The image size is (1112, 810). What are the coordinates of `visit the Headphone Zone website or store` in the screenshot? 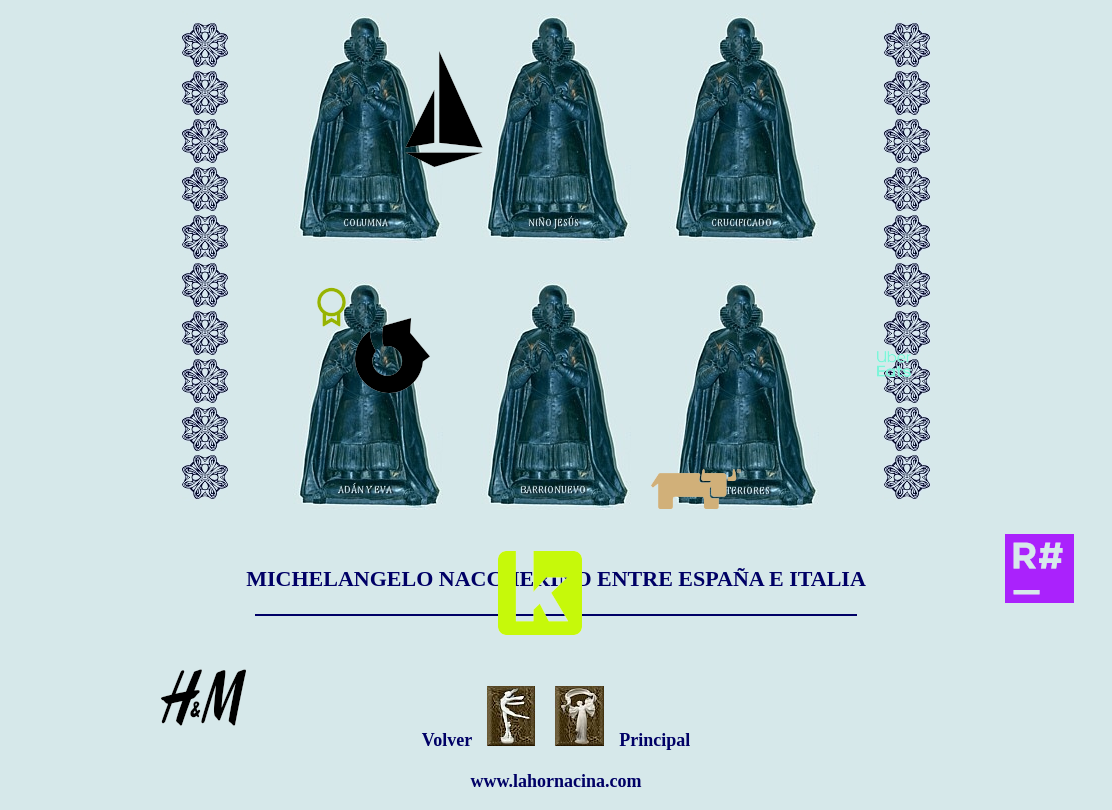 It's located at (392, 355).